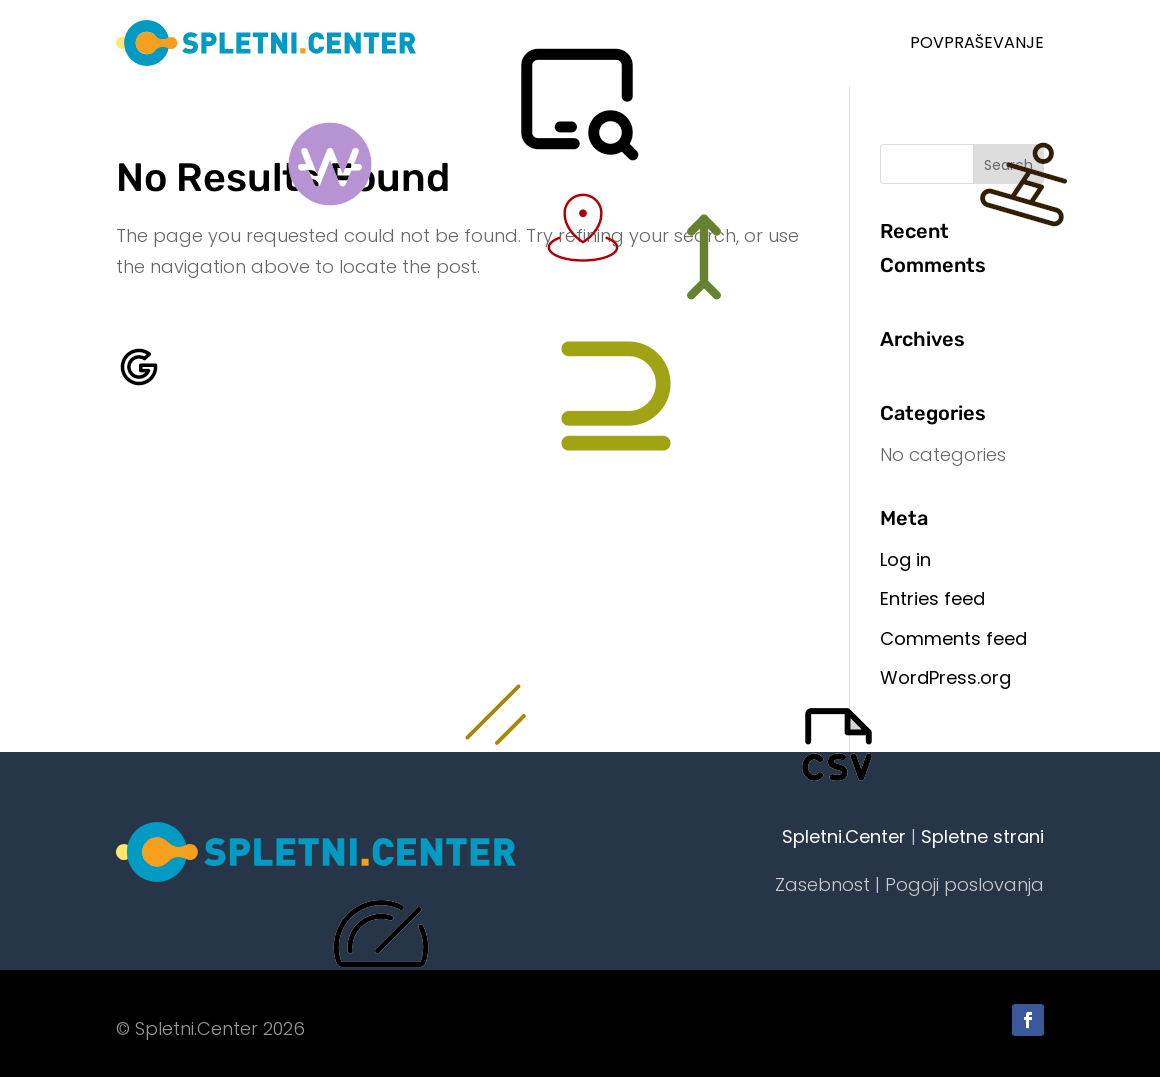 The image size is (1160, 1077). Describe the element at coordinates (497, 716) in the screenshot. I see `indicates signal strength or connectivity level` at that location.